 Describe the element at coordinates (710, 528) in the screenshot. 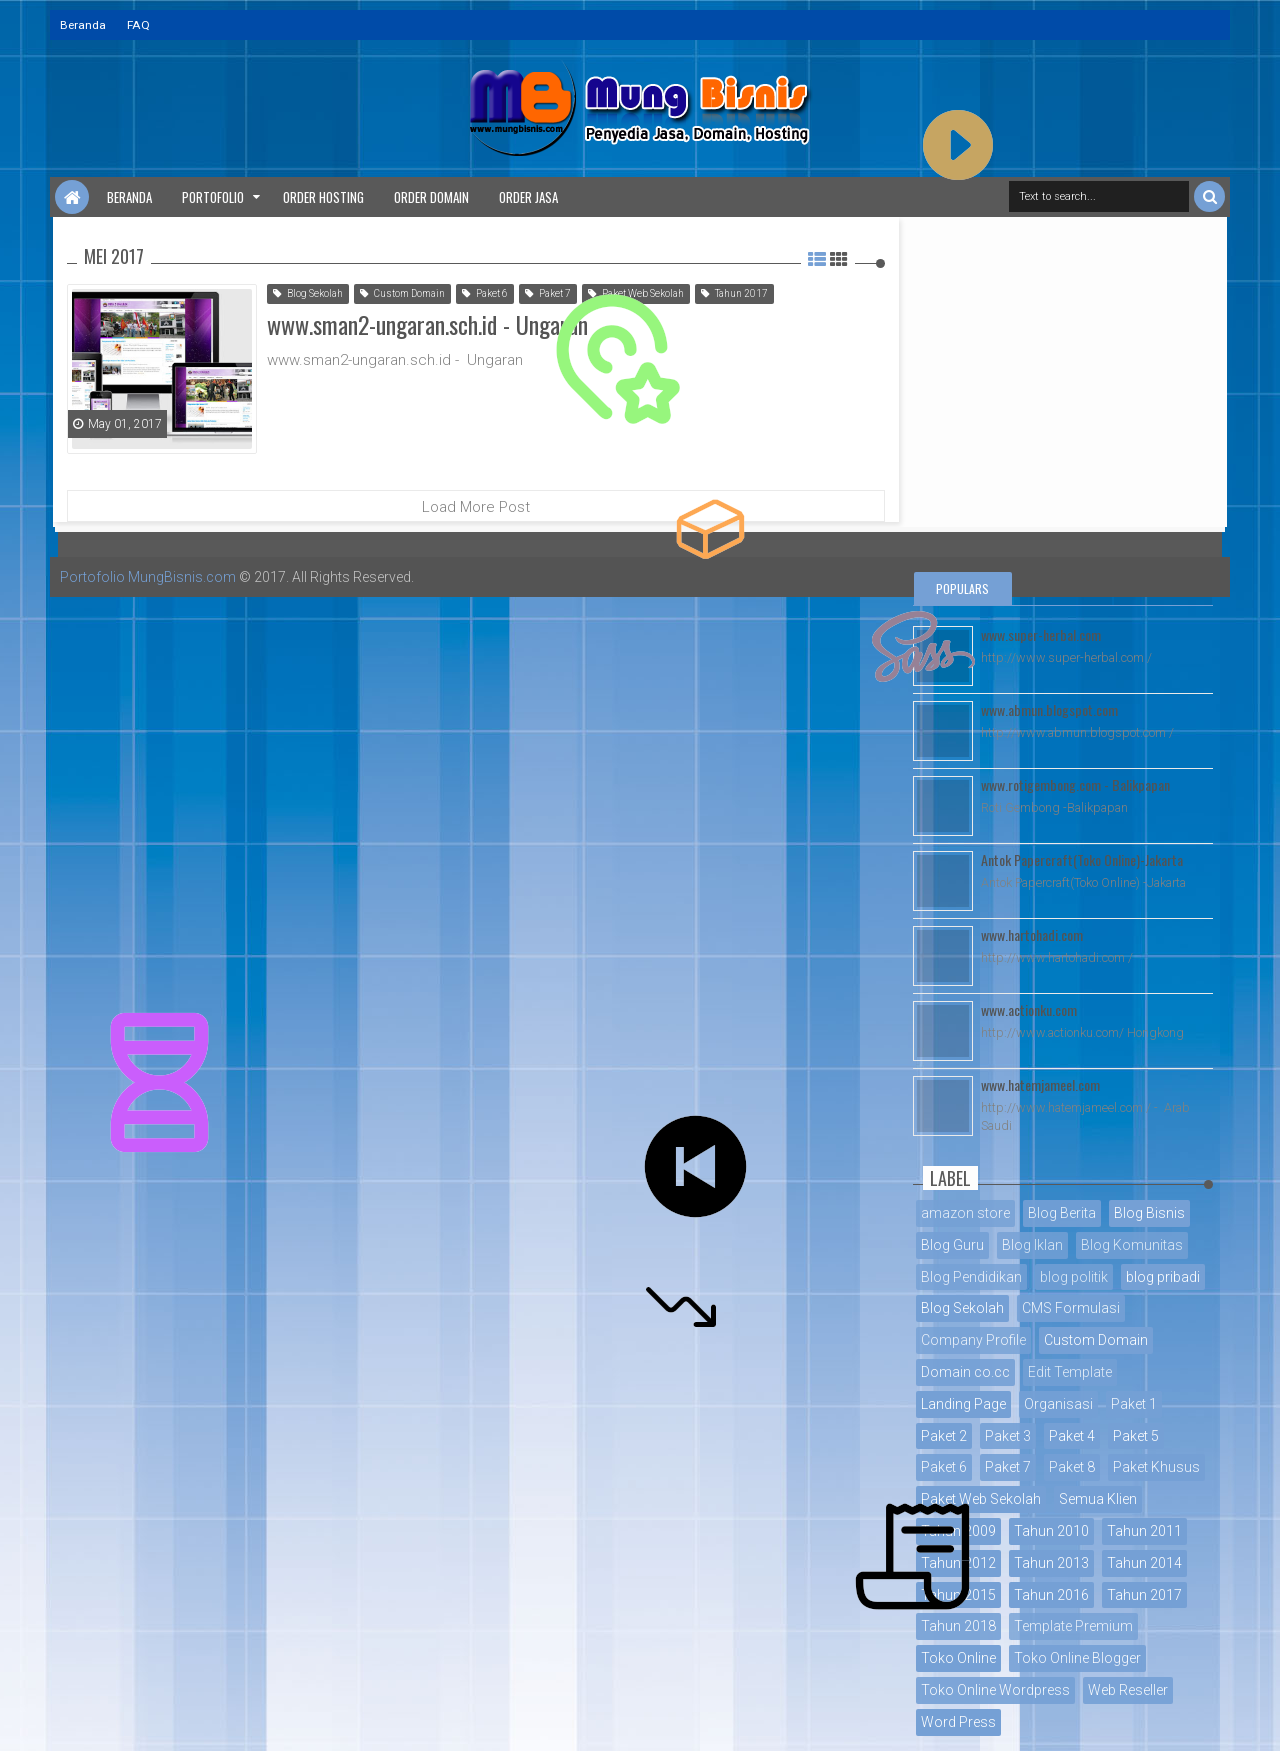

I see `represents a field or property in code structure` at that location.